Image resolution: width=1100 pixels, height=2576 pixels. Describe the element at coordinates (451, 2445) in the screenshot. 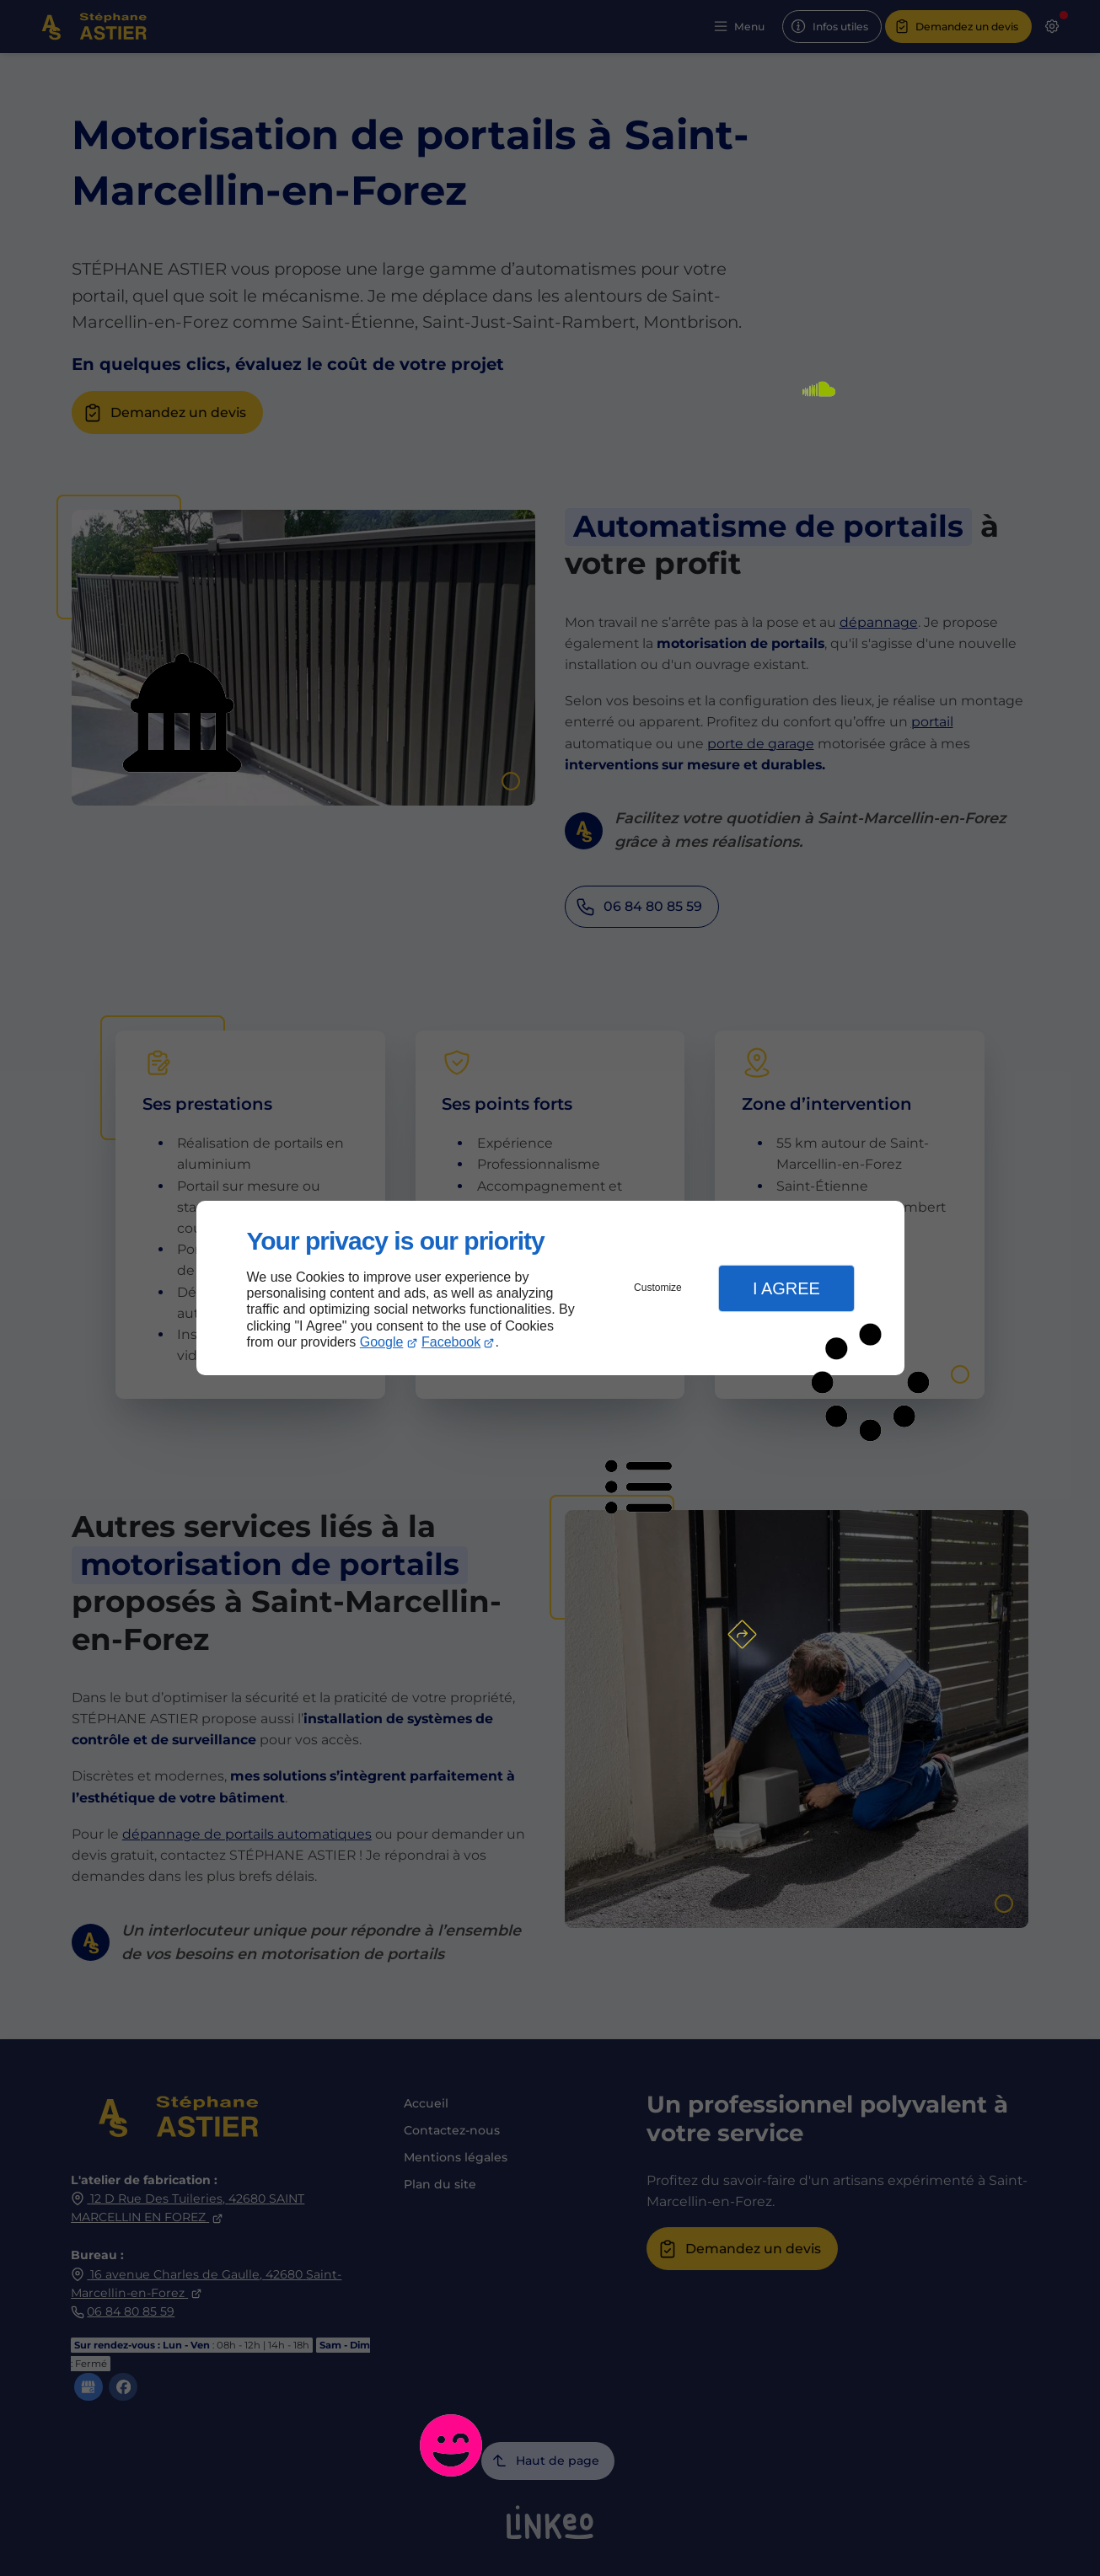

I see `add a playful or winking emoji reaction` at that location.